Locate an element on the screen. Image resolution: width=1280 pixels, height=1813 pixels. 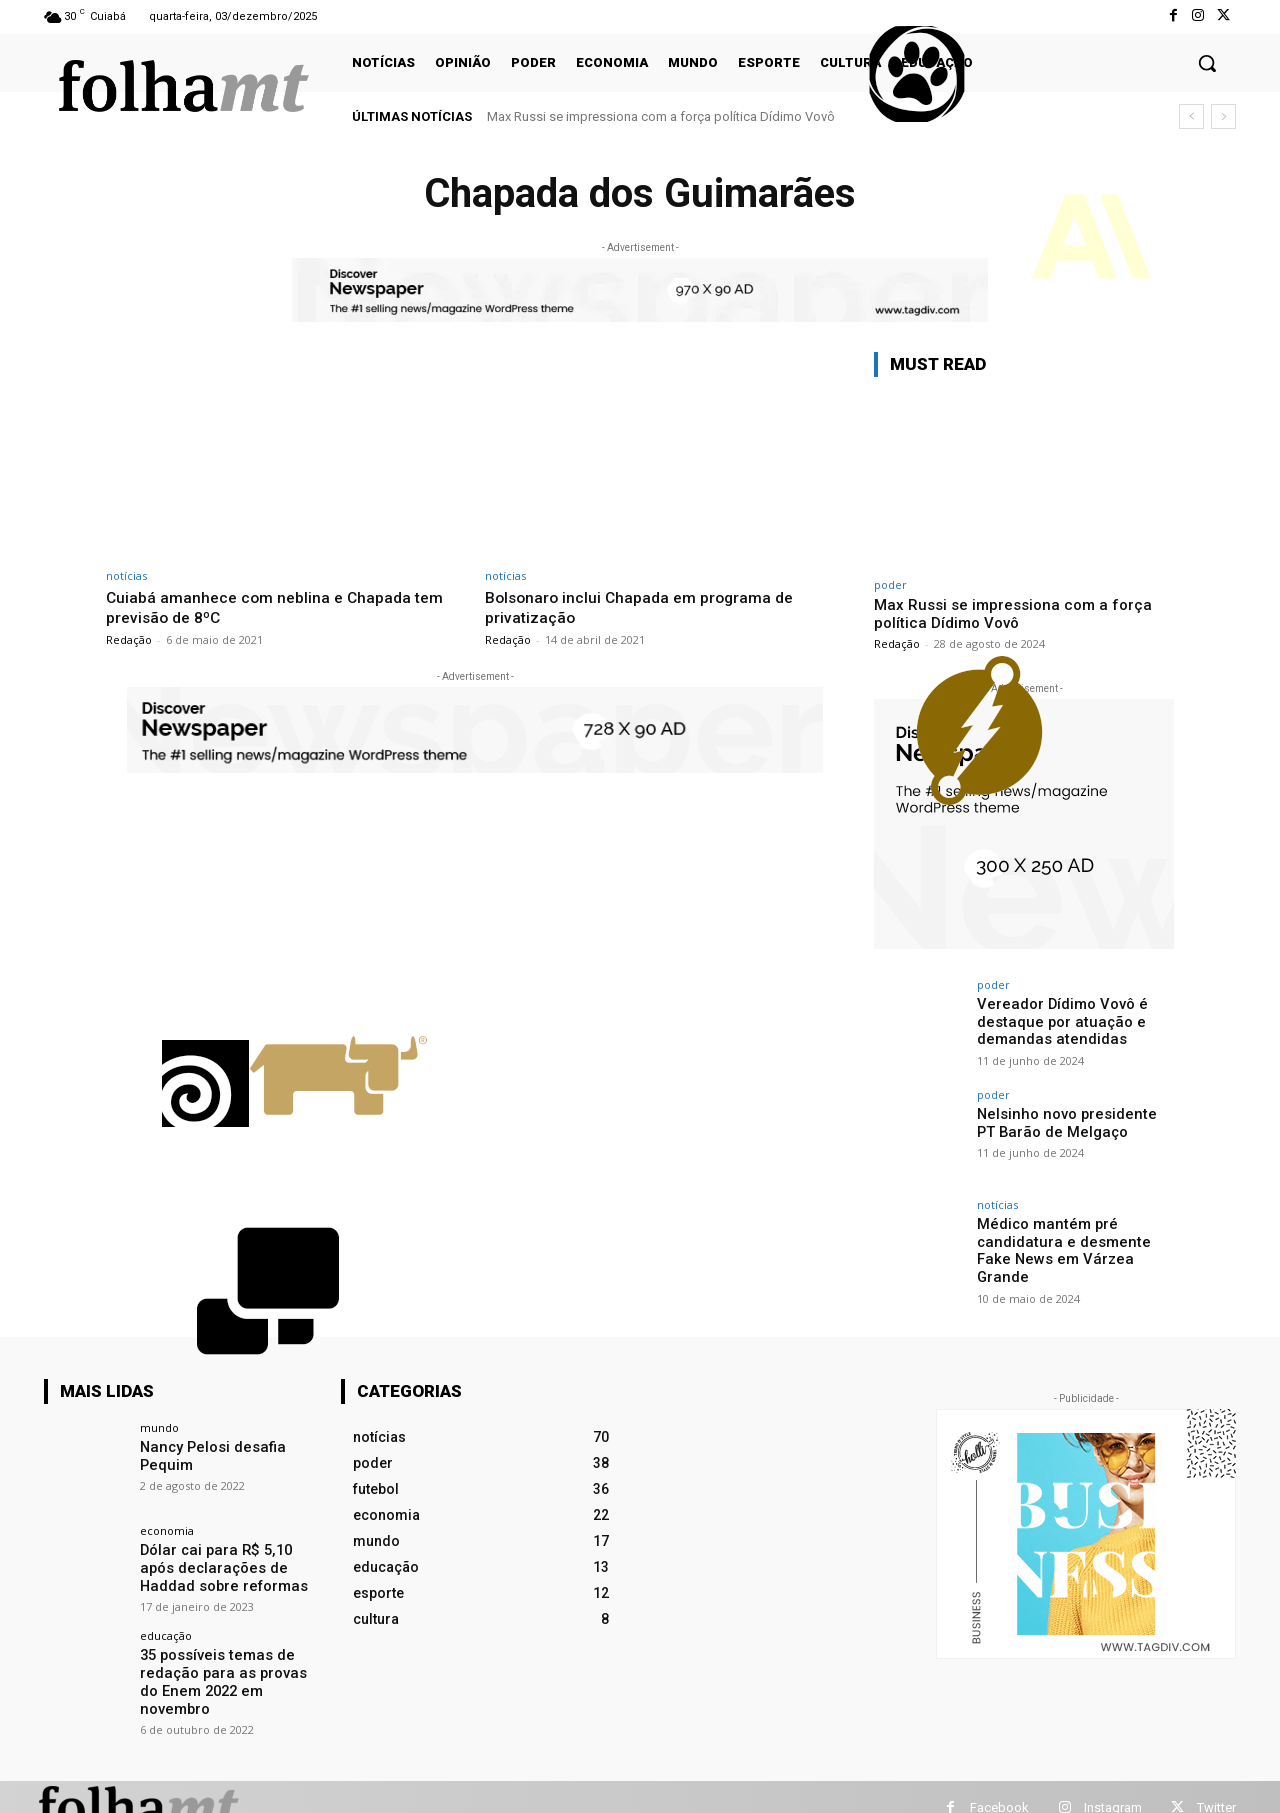
anthropic company logo is located at coordinates (1091, 236).